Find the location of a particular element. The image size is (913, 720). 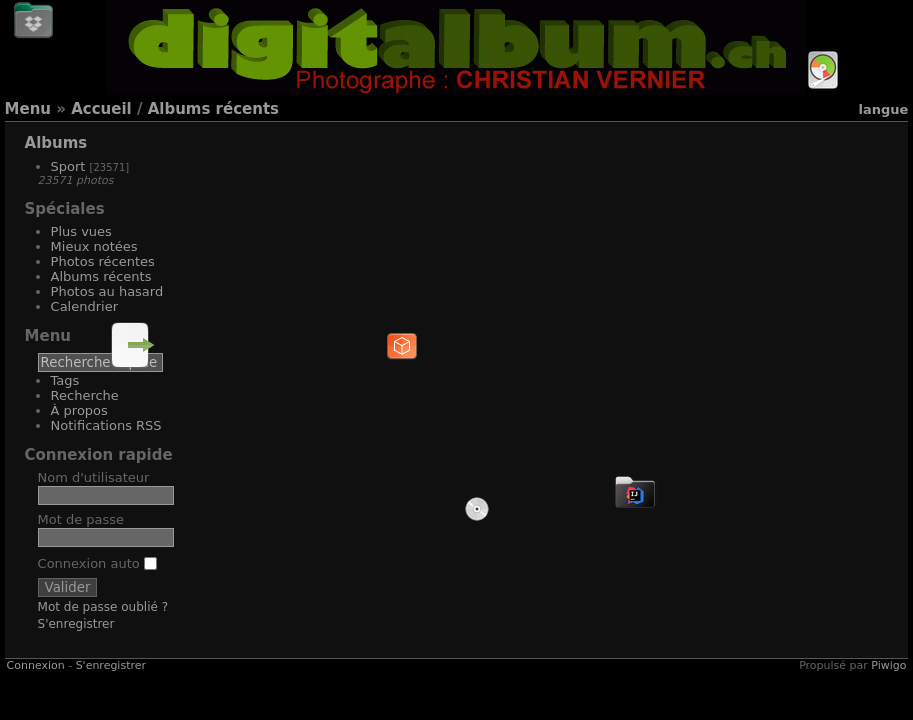

access CD/DVD drive contents is located at coordinates (477, 509).